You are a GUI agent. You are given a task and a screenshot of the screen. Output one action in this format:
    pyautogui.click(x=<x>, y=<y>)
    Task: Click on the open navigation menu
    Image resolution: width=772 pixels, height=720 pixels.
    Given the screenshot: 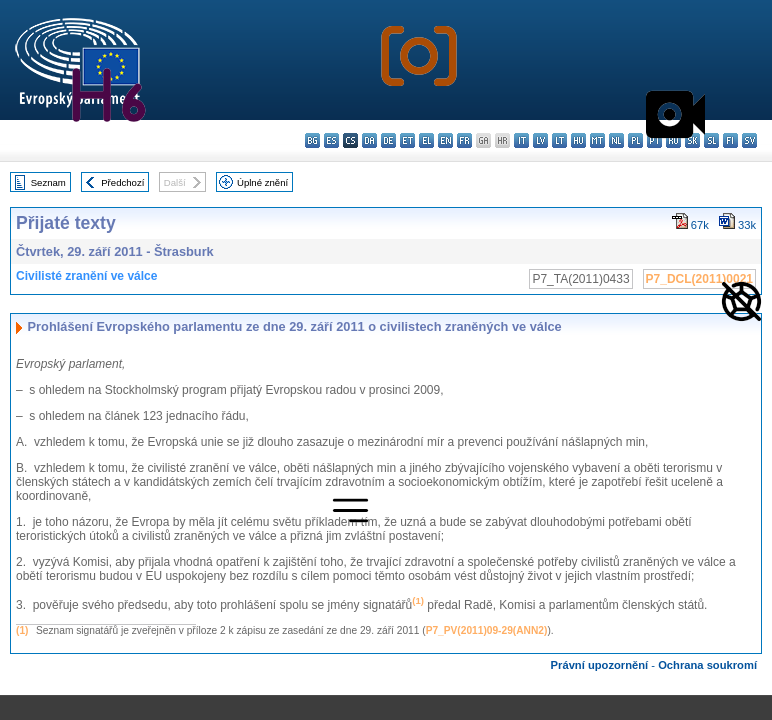 What is the action you would take?
    pyautogui.click(x=350, y=510)
    